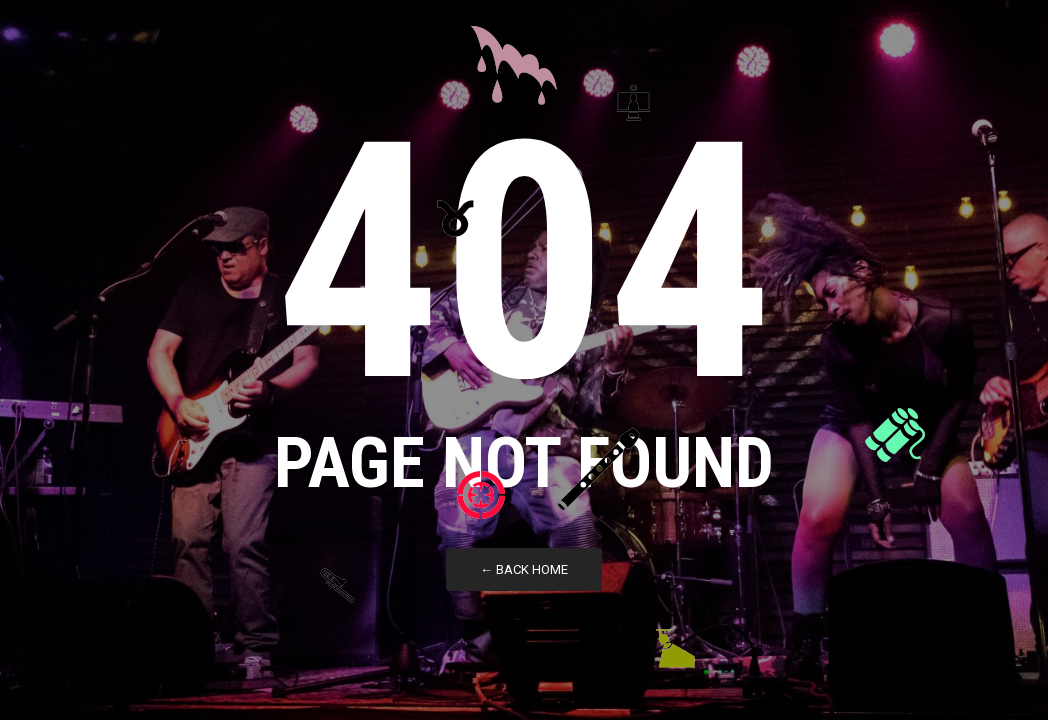 This screenshot has height=720, width=1048. Describe the element at coordinates (633, 102) in the screenshot. I see `start or join a video conference call` at that location.